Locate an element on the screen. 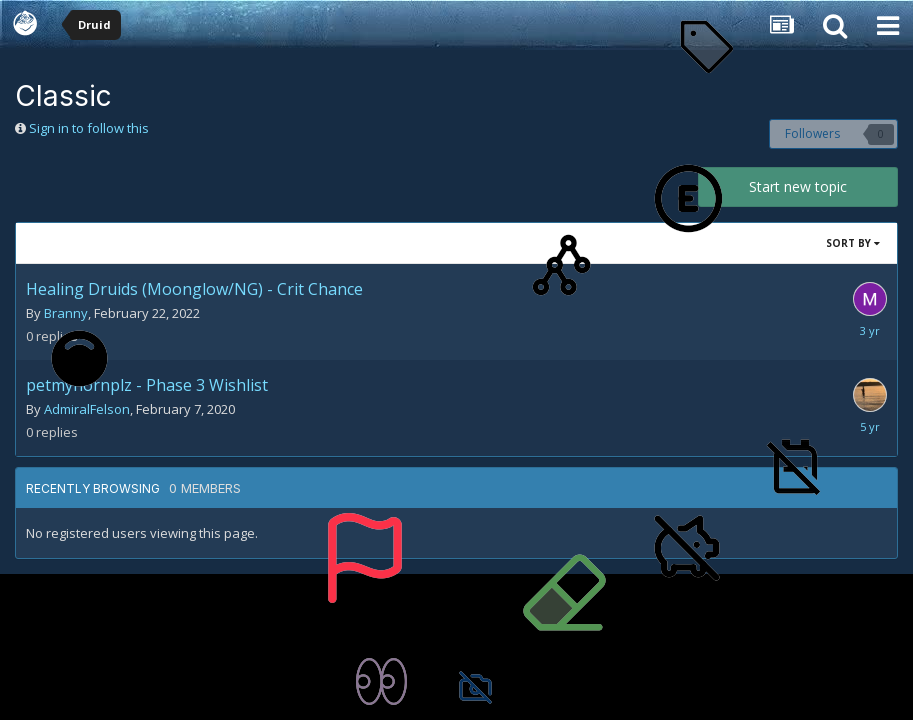 Image resolution: width=913 pixels, height=720 pixels. erase or clear content is located at coordinates (564, 592).